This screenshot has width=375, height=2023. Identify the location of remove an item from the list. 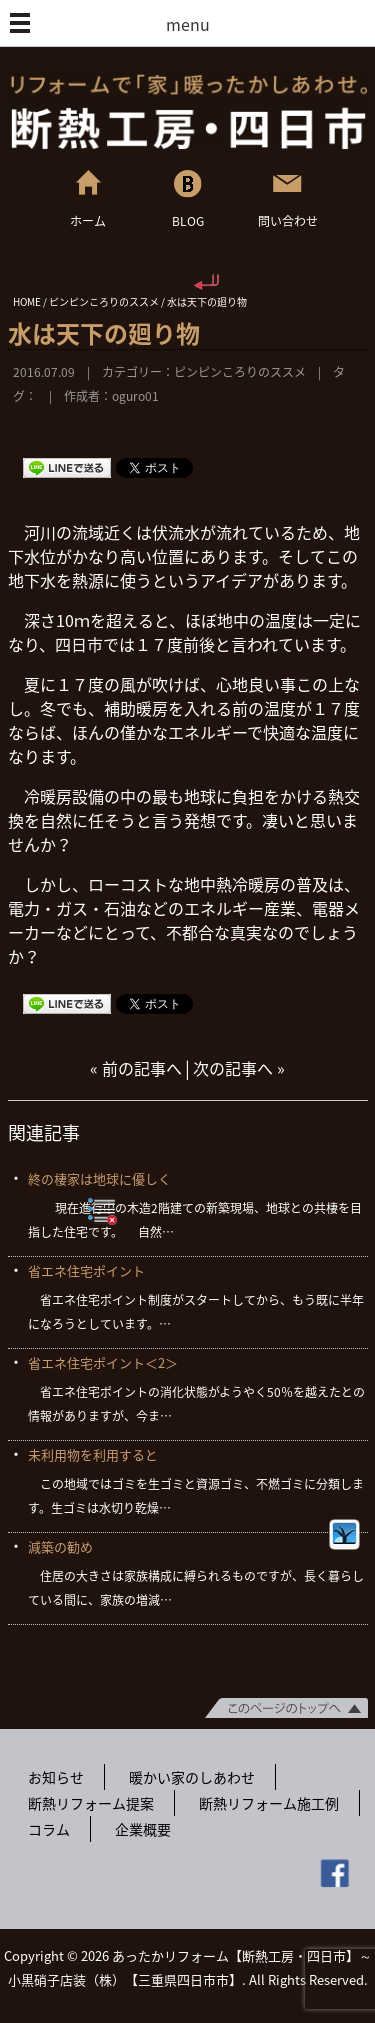
(102, 1210).